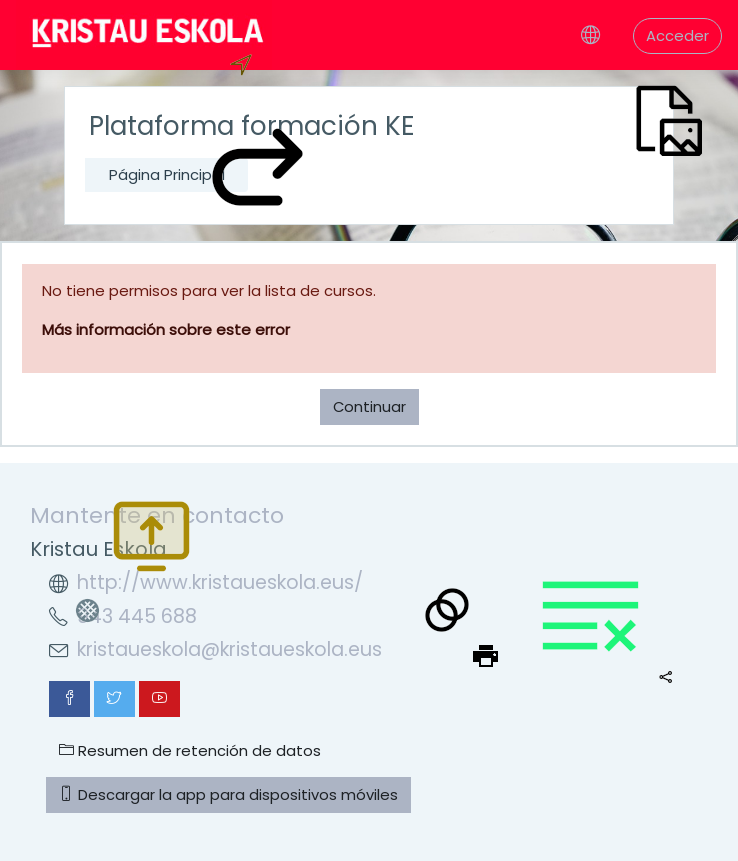  I want to click on open a media file, so click(664, 118).